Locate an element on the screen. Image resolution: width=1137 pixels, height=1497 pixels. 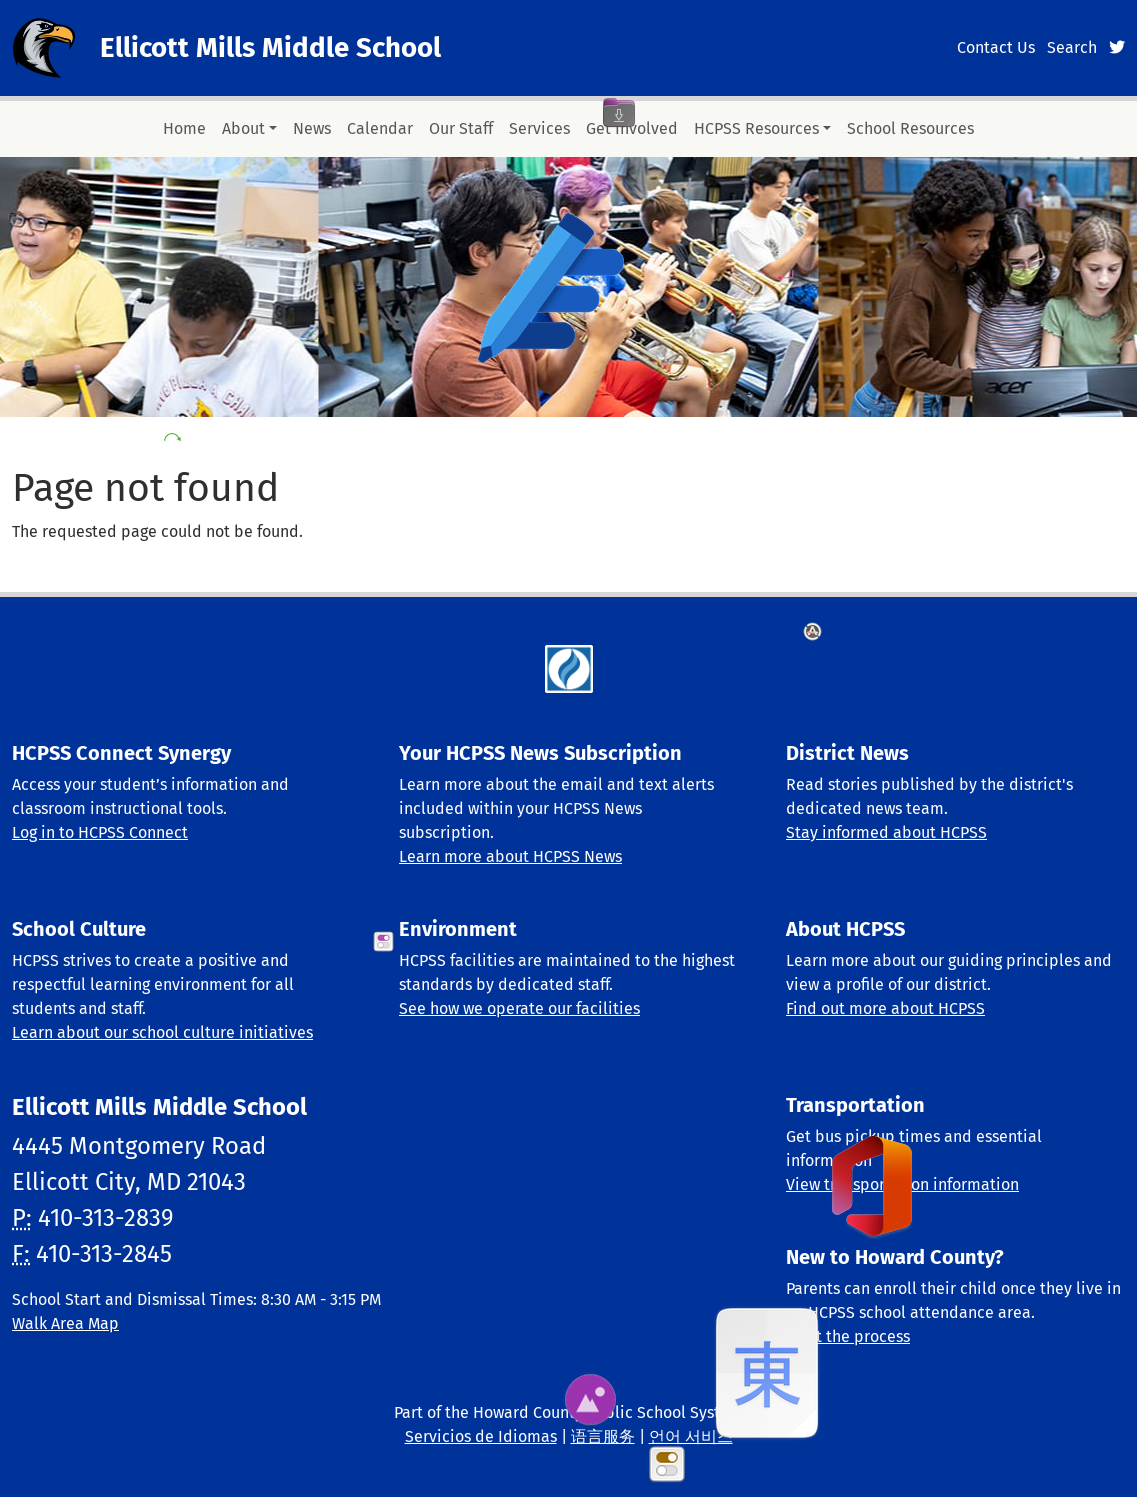
reply to all recipients of an email is located at coordinates (784, 275).